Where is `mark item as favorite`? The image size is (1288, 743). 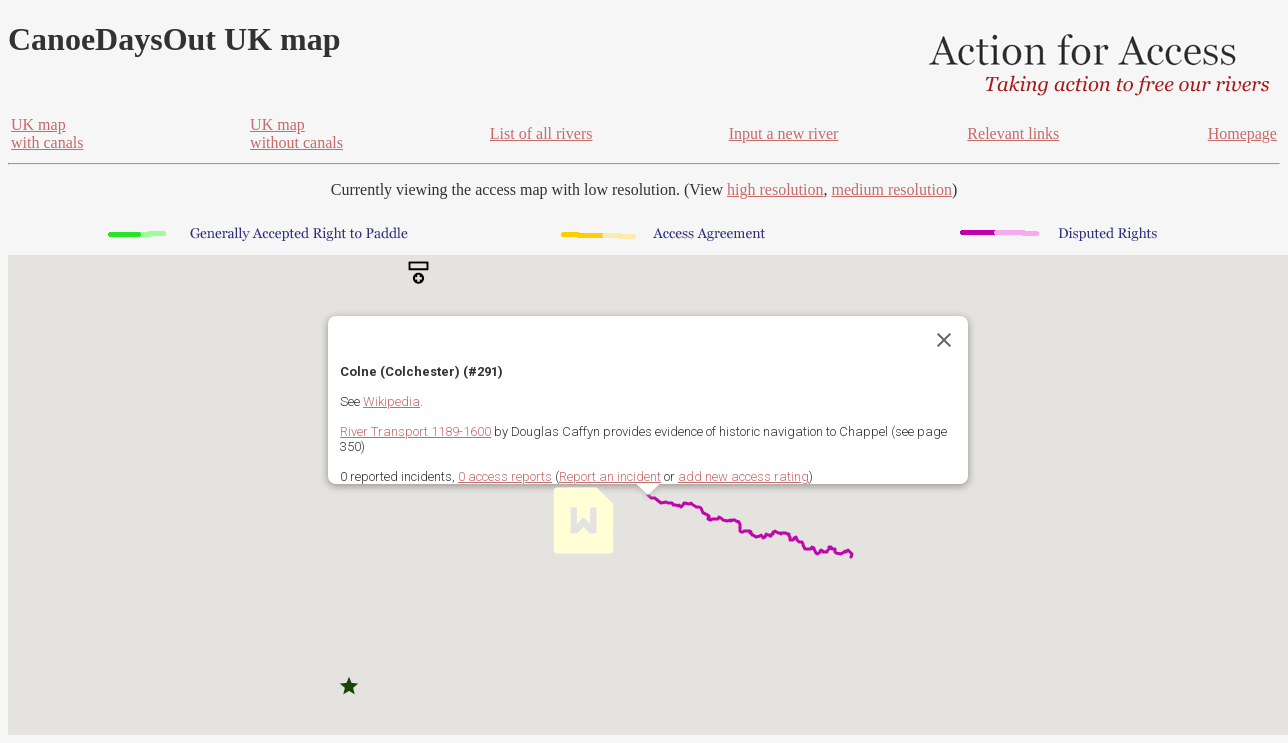
mark item as favorite is located at coordinates (349, 686).